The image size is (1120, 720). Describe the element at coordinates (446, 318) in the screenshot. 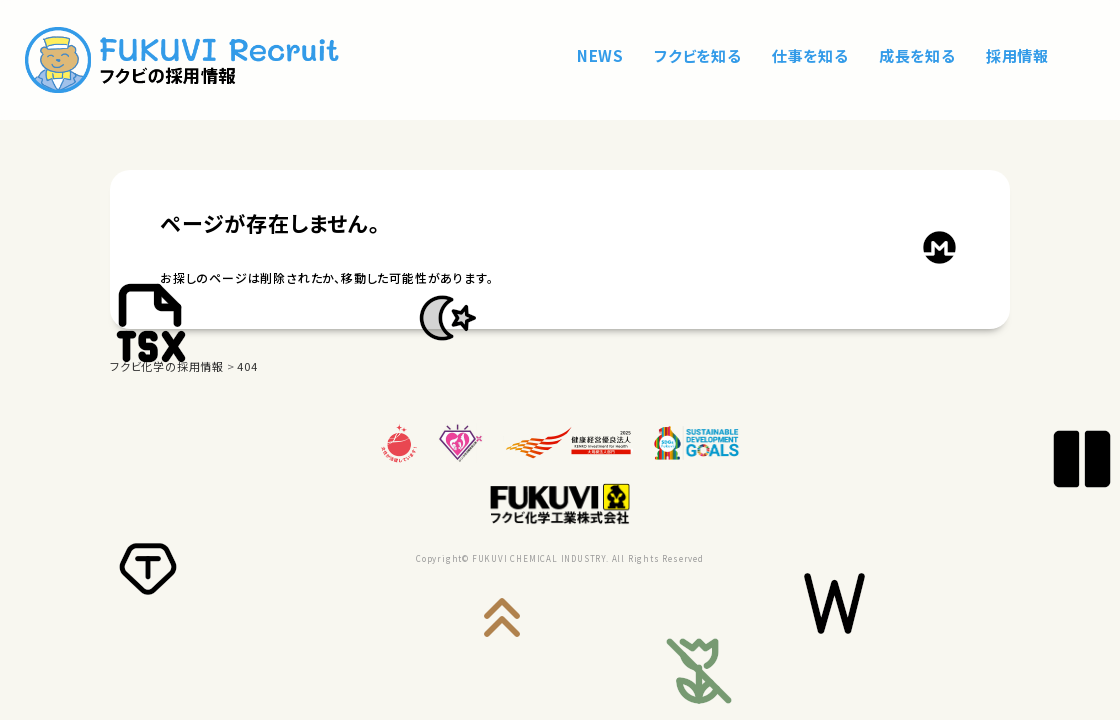

I see `indicates islamic religious content or settings` at that location.